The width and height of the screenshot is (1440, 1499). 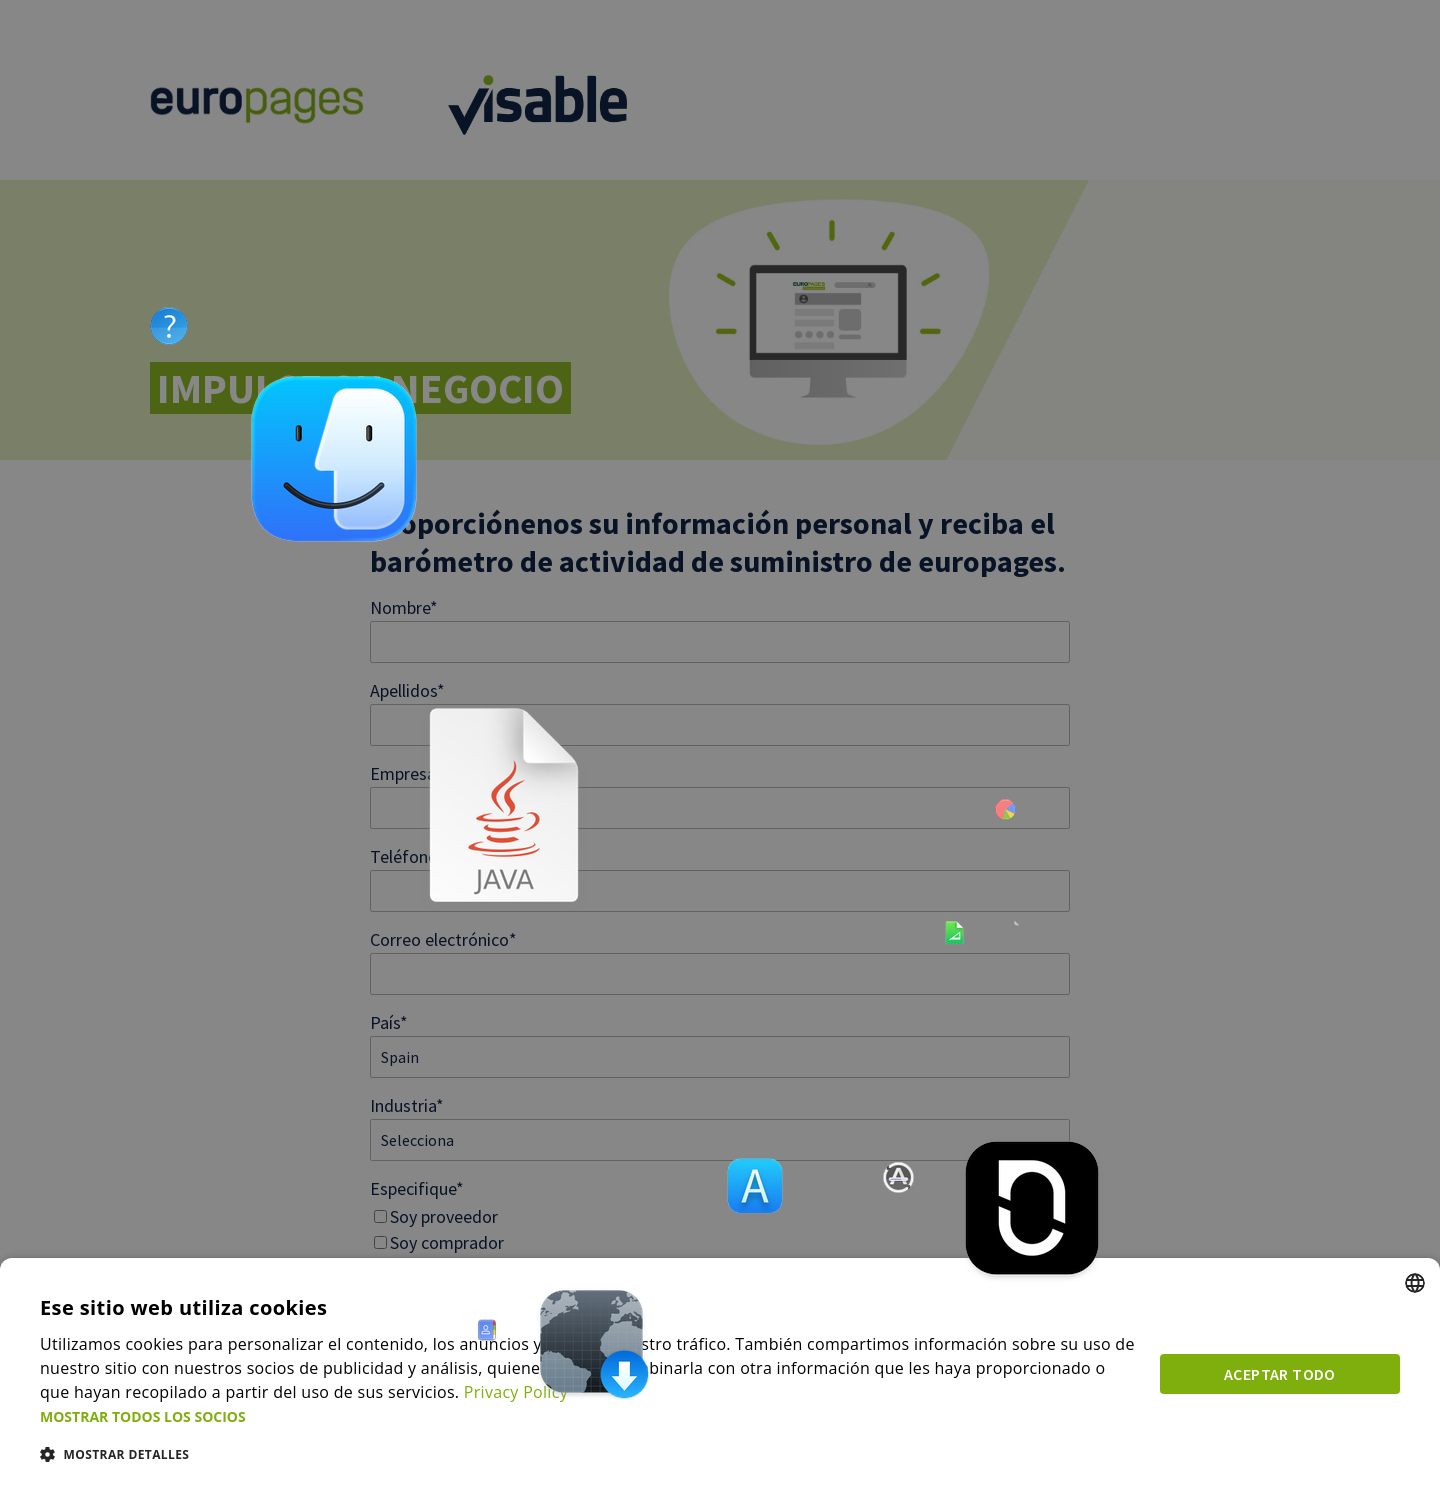 What do you see at coordinates (169, 326) in the screenshot?
I see `access help documentation or support` at bounding box center [169, 326].